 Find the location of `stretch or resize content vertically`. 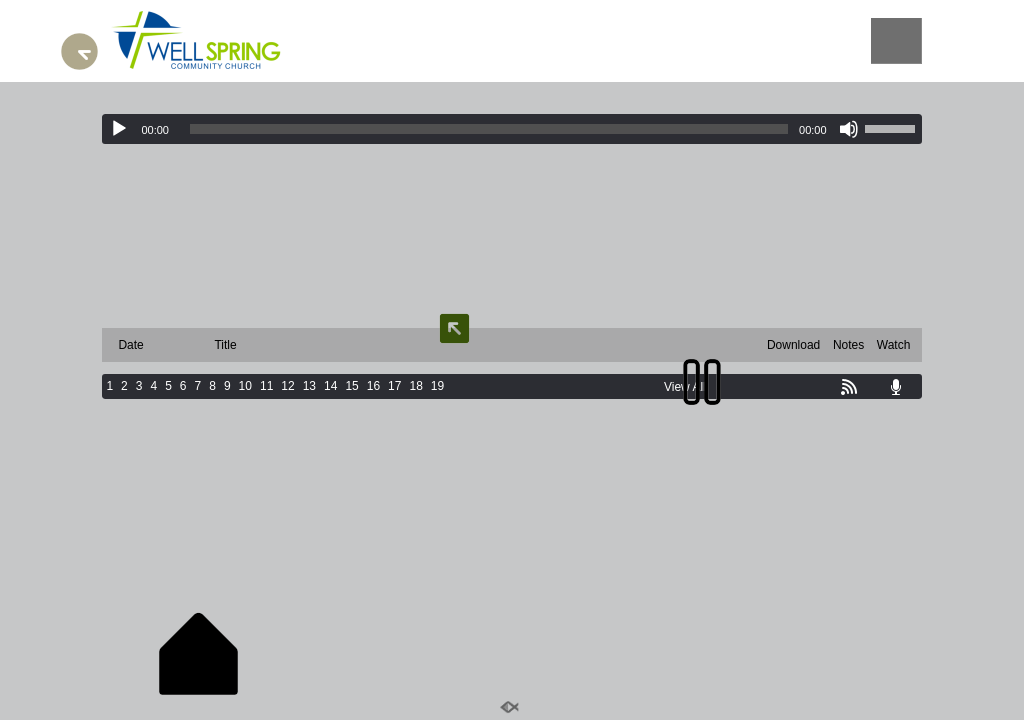

stretch or resize content vertically is located at coordinates (702, 382).